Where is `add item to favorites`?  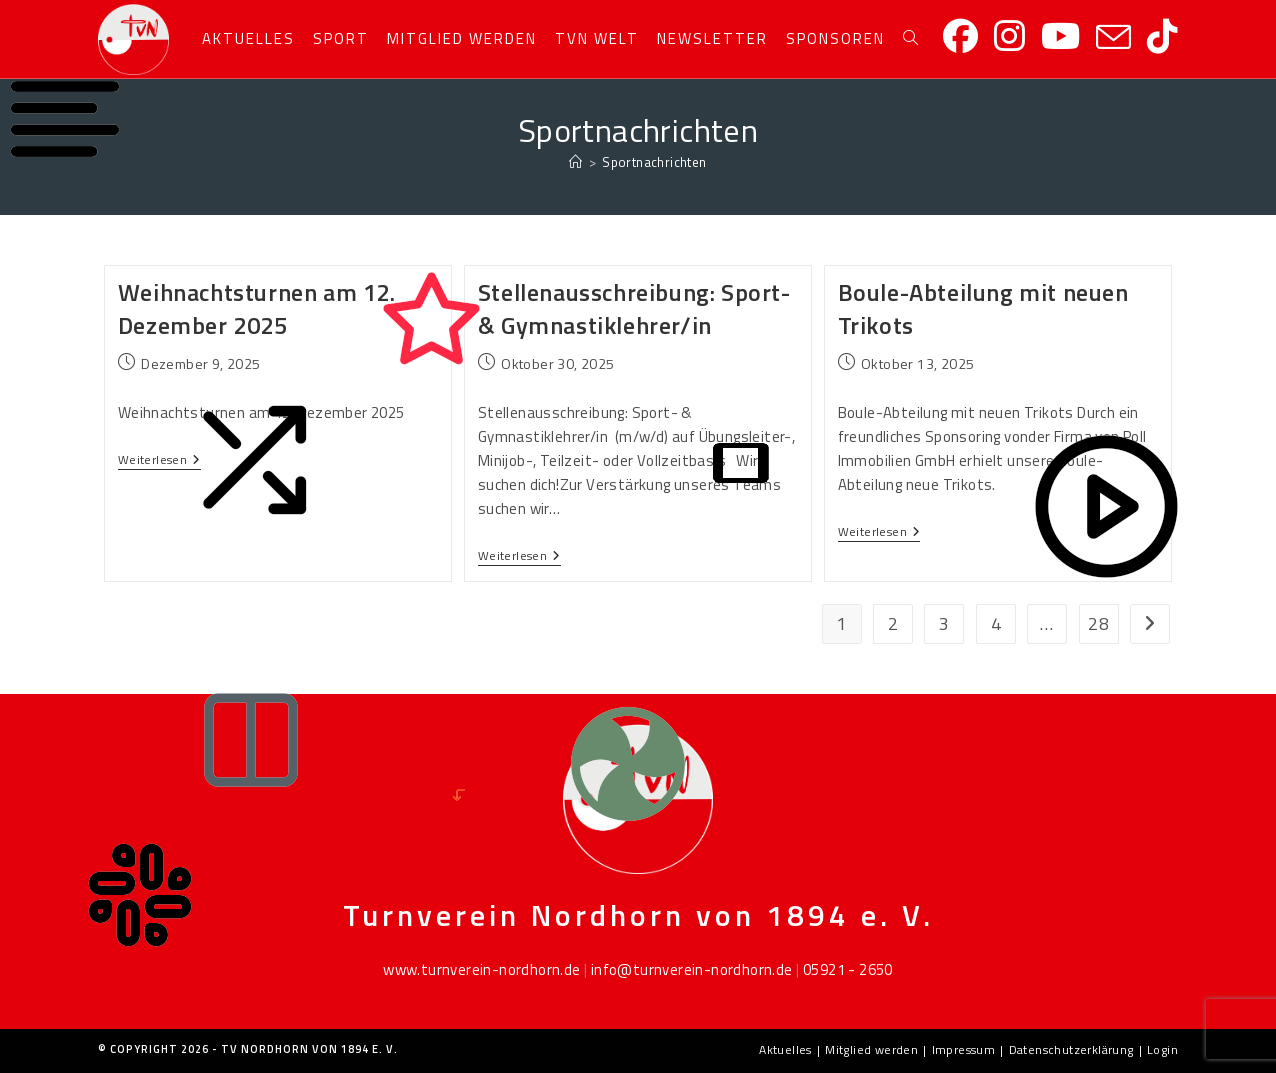 add item to favorites is located at coordinates (431, 320).